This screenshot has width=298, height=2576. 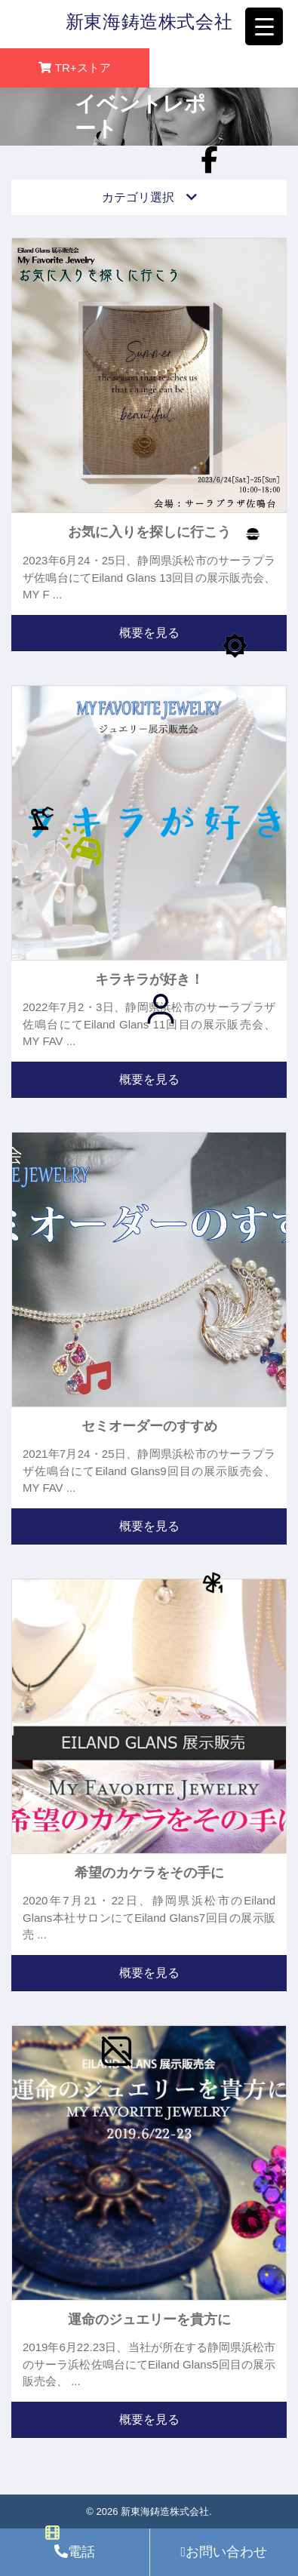 I want to click on access music library or audio files, so click(x=95, y=1379).